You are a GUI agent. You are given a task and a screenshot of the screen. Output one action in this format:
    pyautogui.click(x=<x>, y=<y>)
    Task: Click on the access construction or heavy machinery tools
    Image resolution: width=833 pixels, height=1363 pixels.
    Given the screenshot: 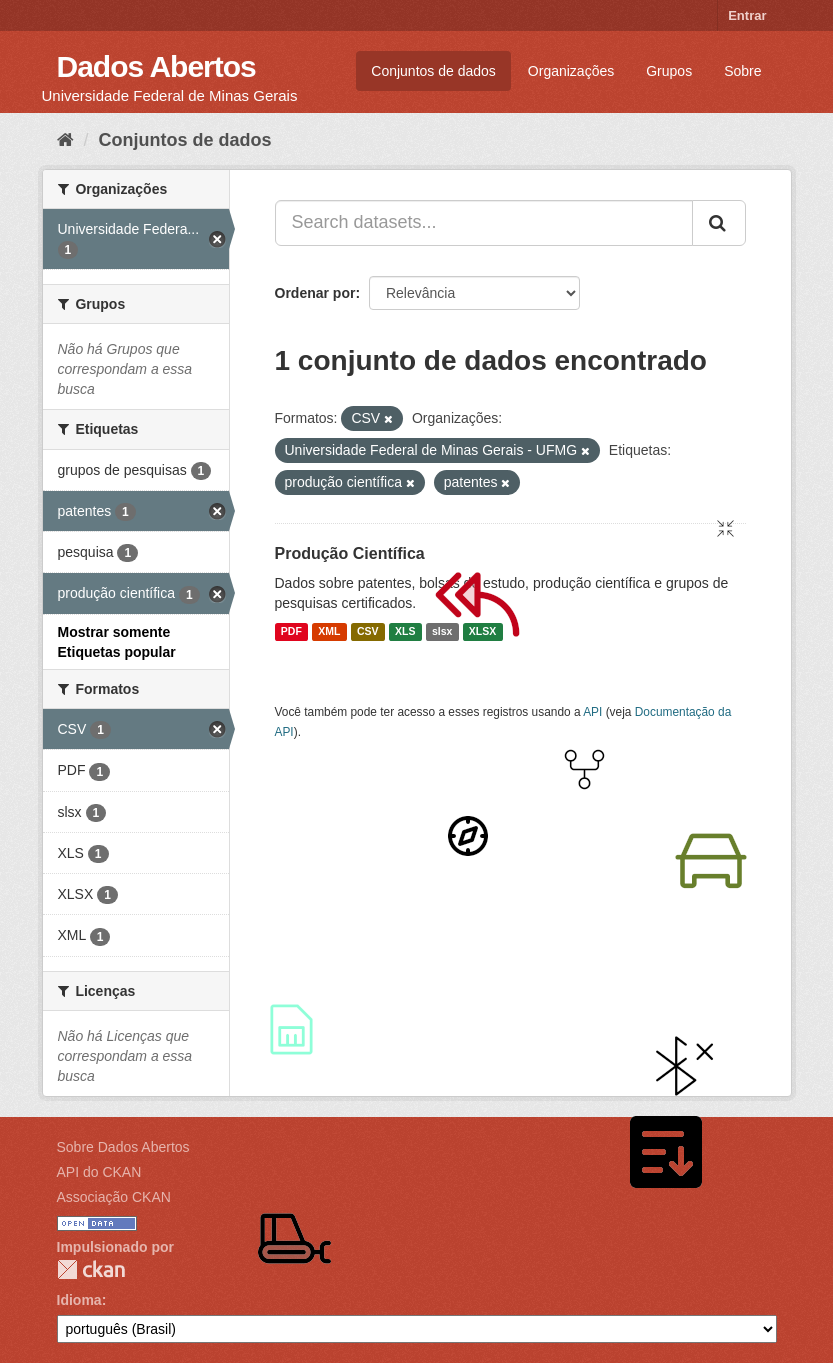 What is the action you would take?
    pyautogui.click(x=294, y=1238)
    